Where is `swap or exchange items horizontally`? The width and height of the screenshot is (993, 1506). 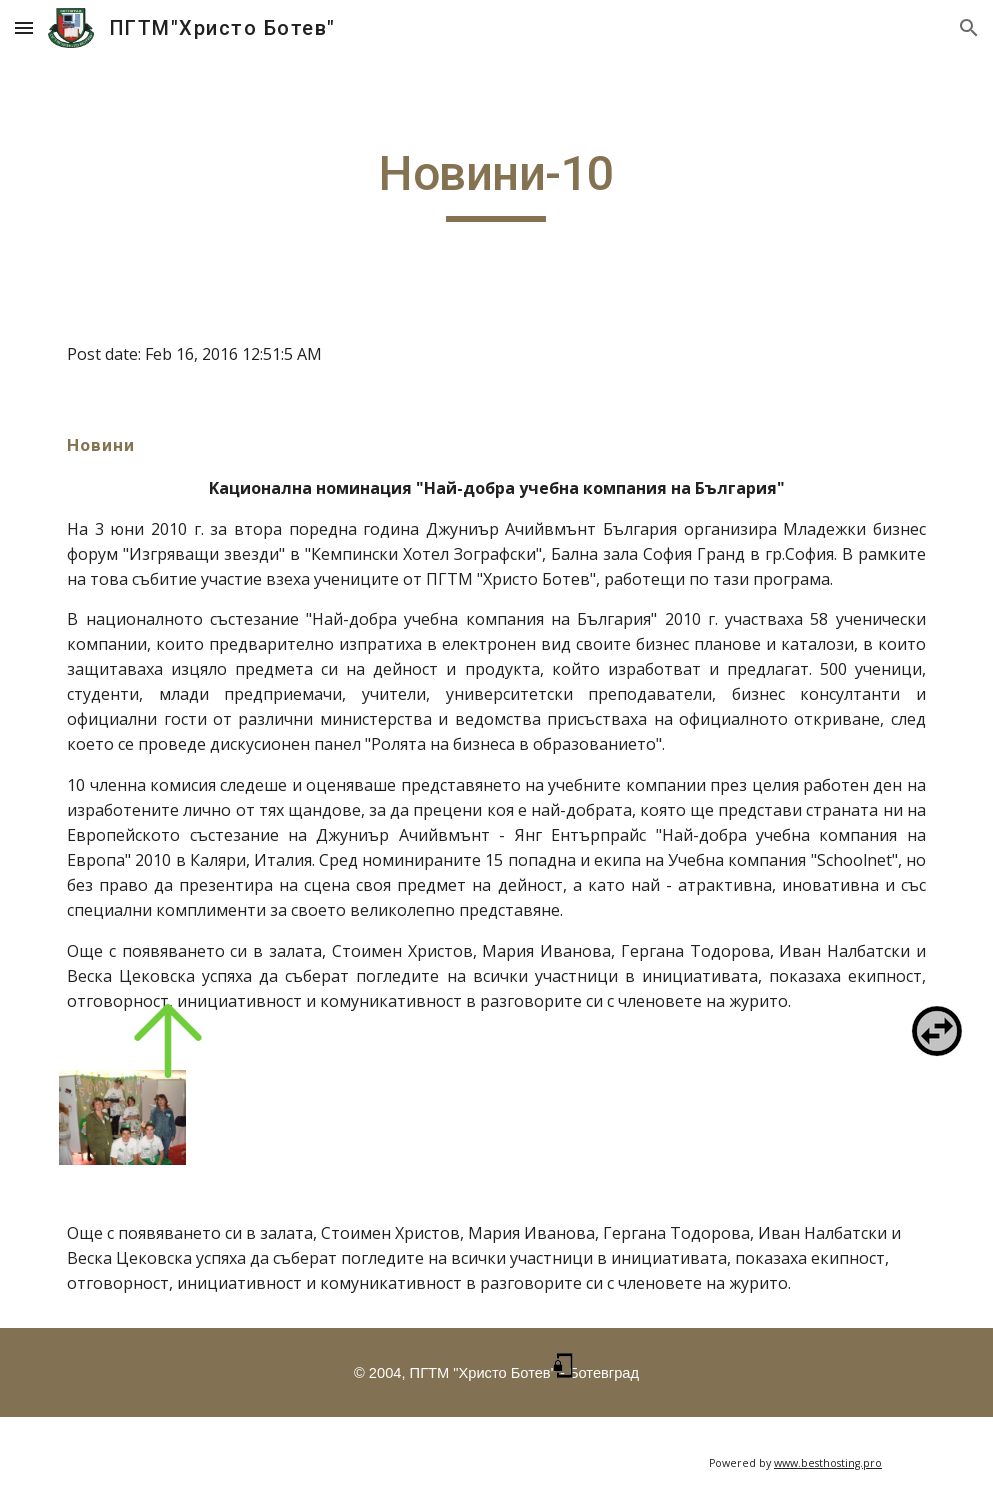 swap or exchange items horizontally is located at coordinates (937, 1031).